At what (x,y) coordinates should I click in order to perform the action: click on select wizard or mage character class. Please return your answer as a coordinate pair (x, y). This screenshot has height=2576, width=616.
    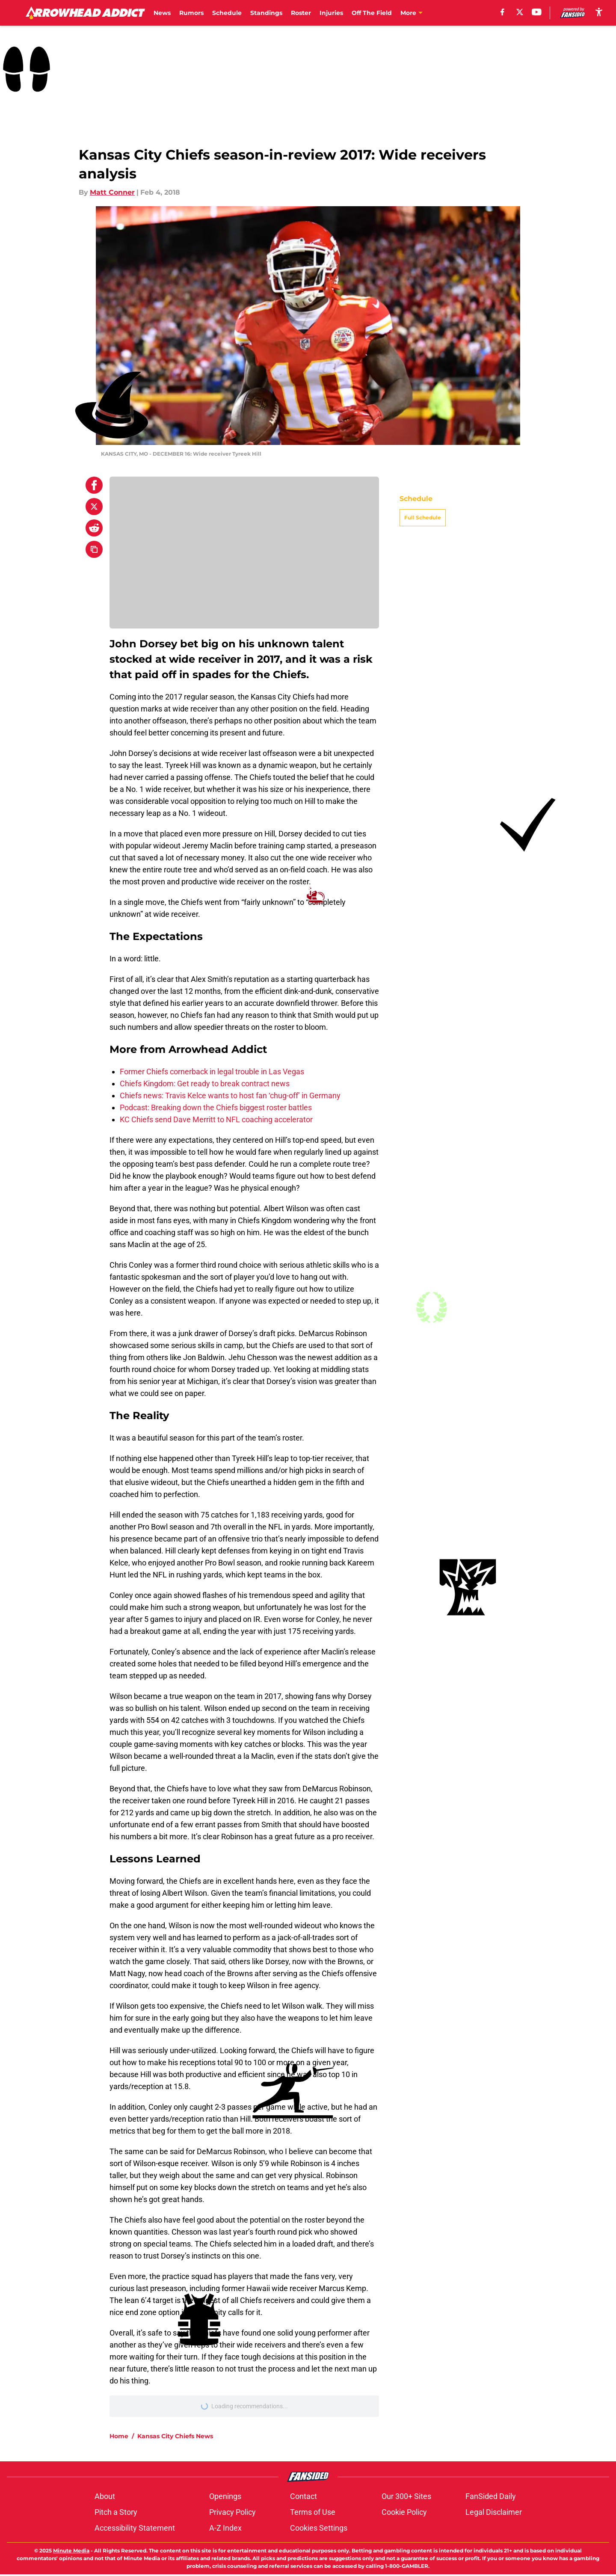
    Looking at the image, I should click on (111, 405).